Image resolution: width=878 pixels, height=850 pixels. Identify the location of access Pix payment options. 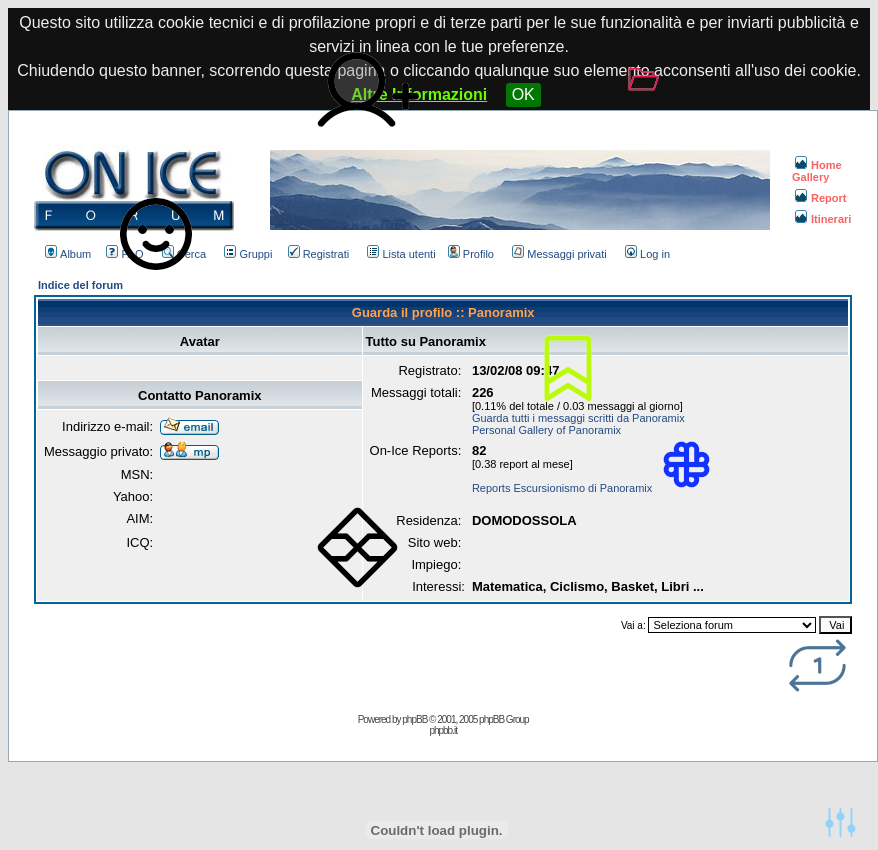
(357, 547).